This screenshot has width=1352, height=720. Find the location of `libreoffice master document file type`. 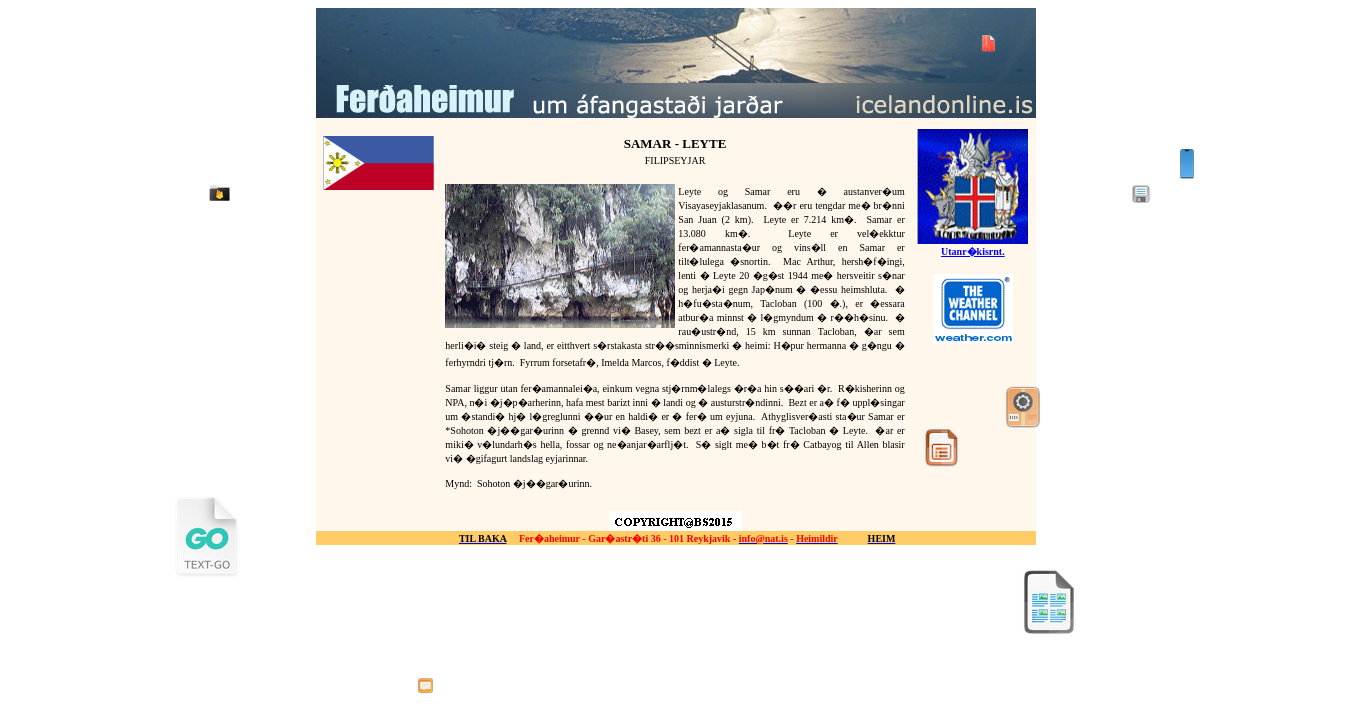

libreoffice master document file type is located at coordinates (1049, 602).